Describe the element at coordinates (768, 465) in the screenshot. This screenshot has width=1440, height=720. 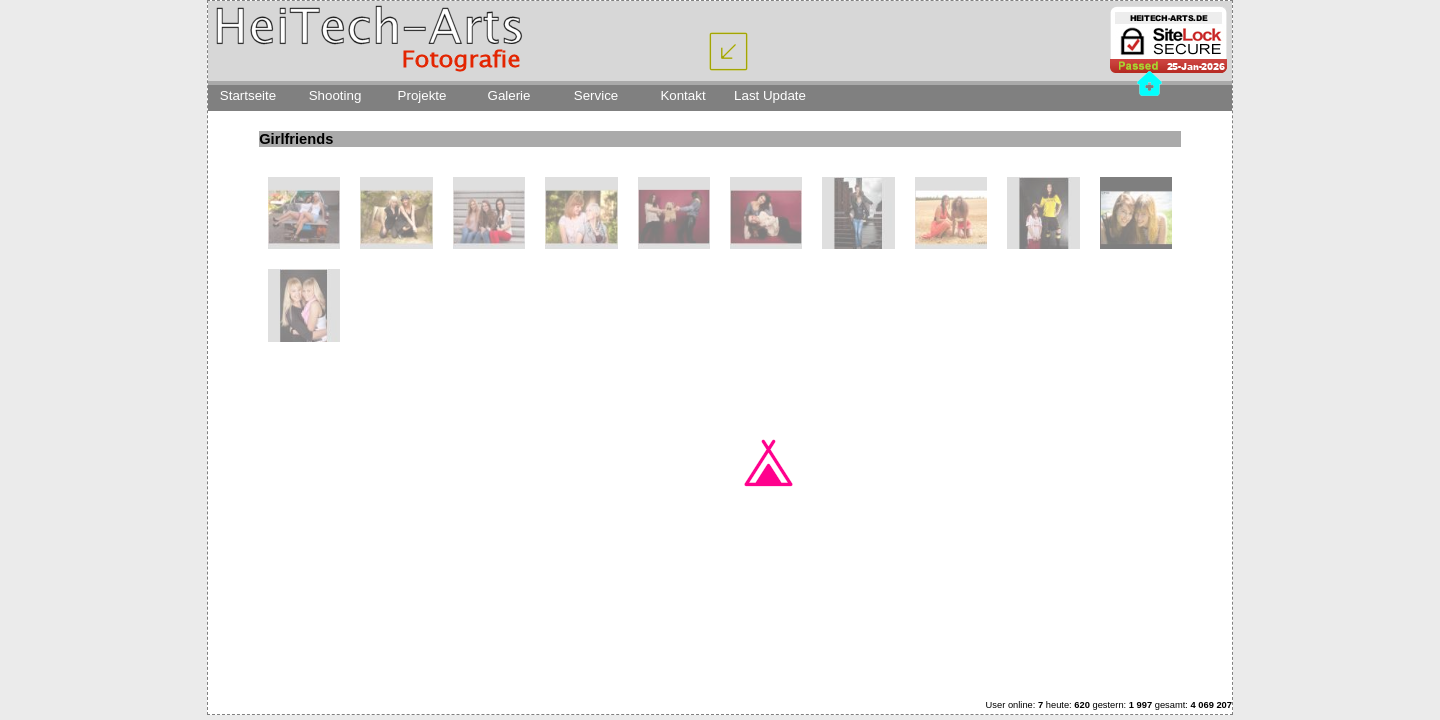
I see `view campsite or camping information` at that location.